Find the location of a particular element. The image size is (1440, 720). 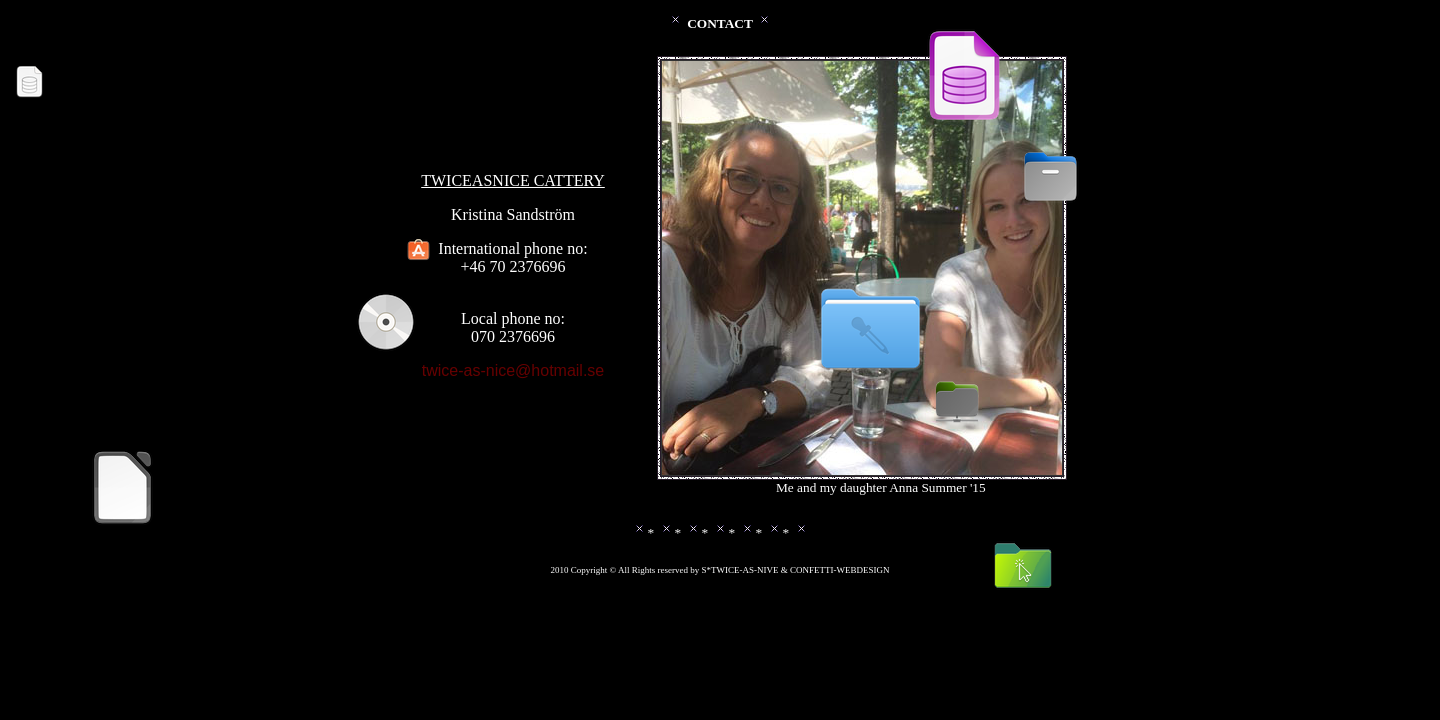

open a SQL database file is located at coordinates (29, 81).